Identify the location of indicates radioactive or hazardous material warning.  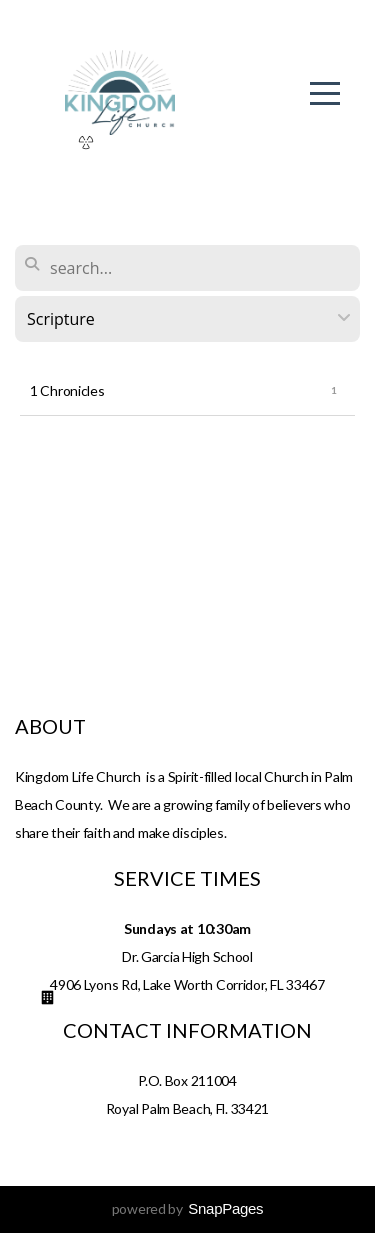
(86, 142).